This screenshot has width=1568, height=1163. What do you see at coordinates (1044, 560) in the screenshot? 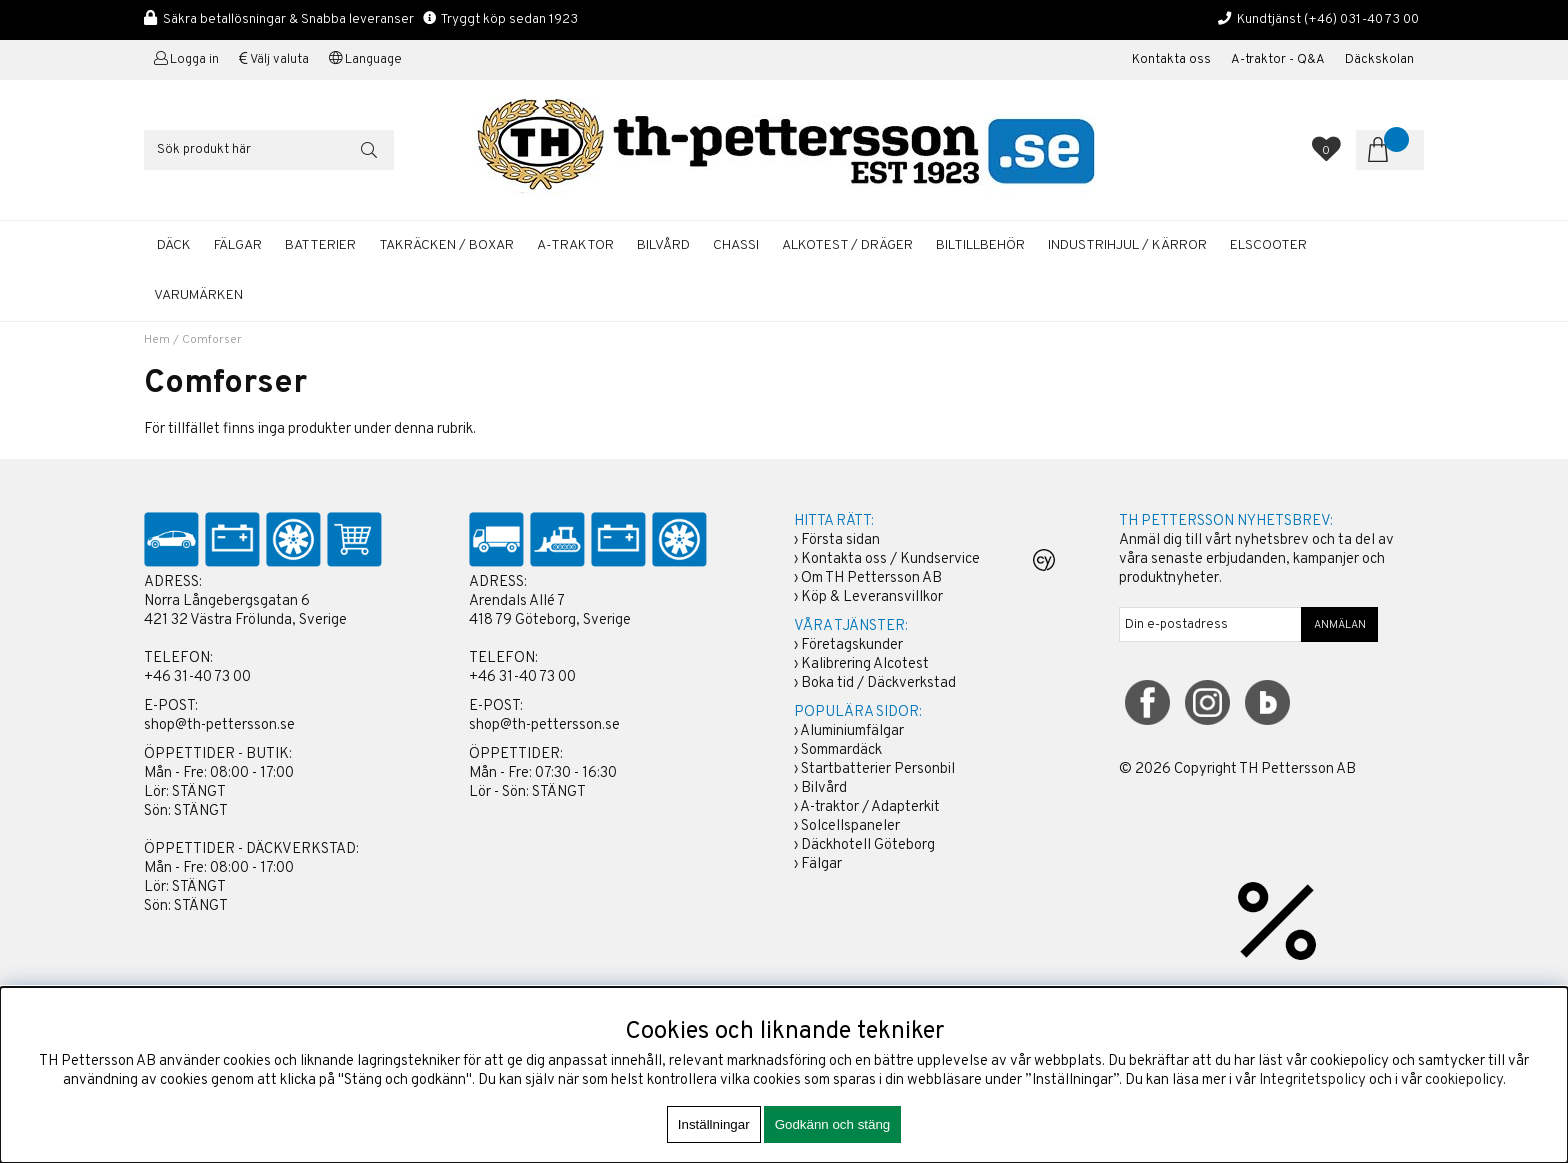
I see `cypress testing framework logo` at bounding box center [1044, 560].